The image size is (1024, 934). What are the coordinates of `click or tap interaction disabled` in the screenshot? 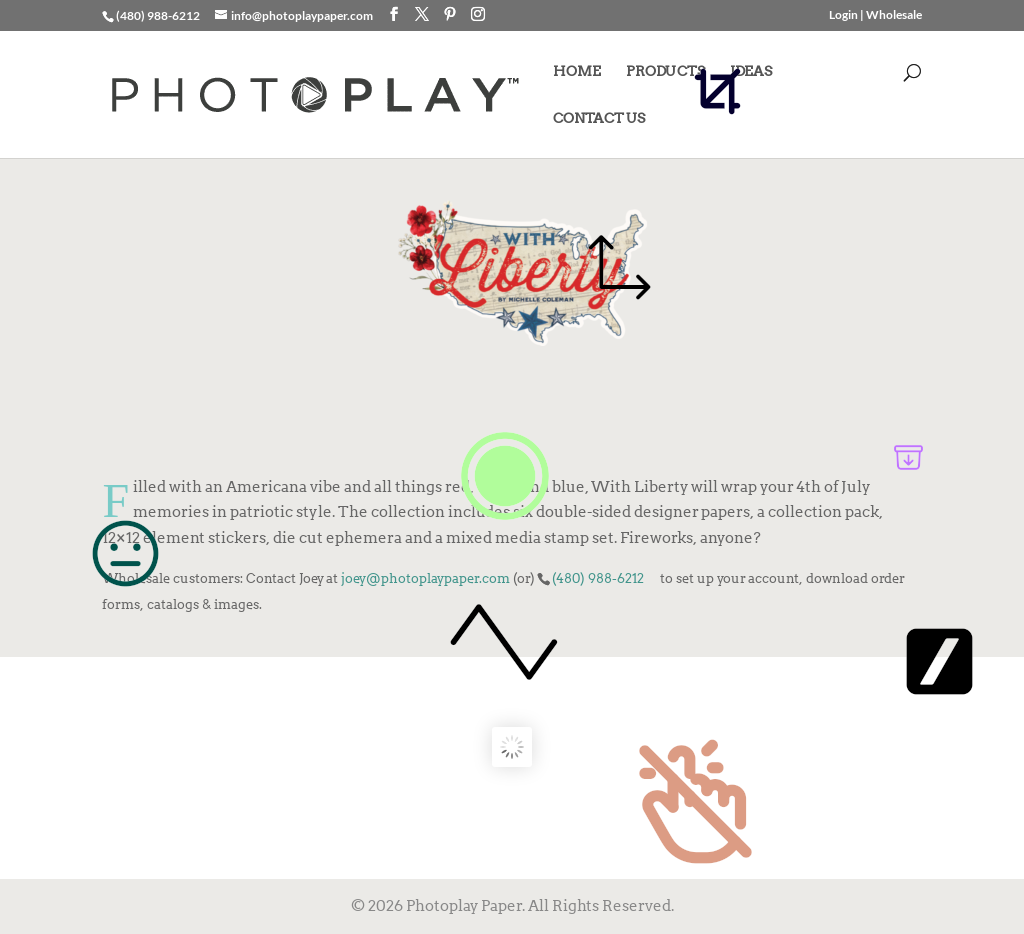 It's located at (695, 801).